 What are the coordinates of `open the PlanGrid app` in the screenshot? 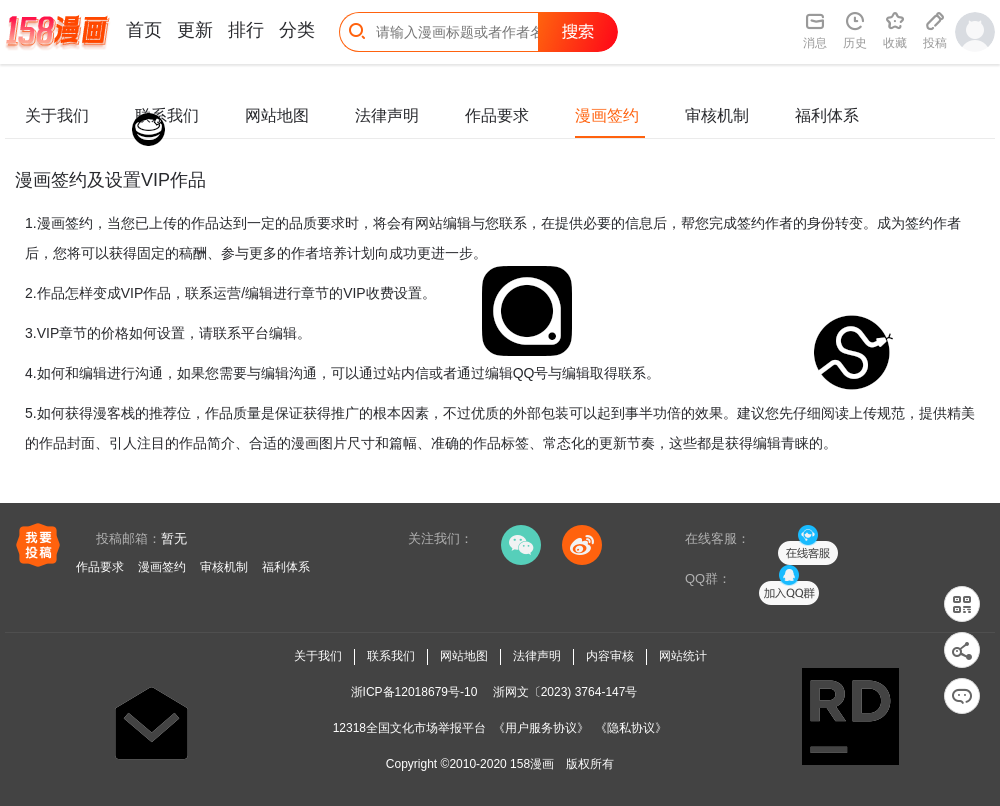 It's located at (527, 311).